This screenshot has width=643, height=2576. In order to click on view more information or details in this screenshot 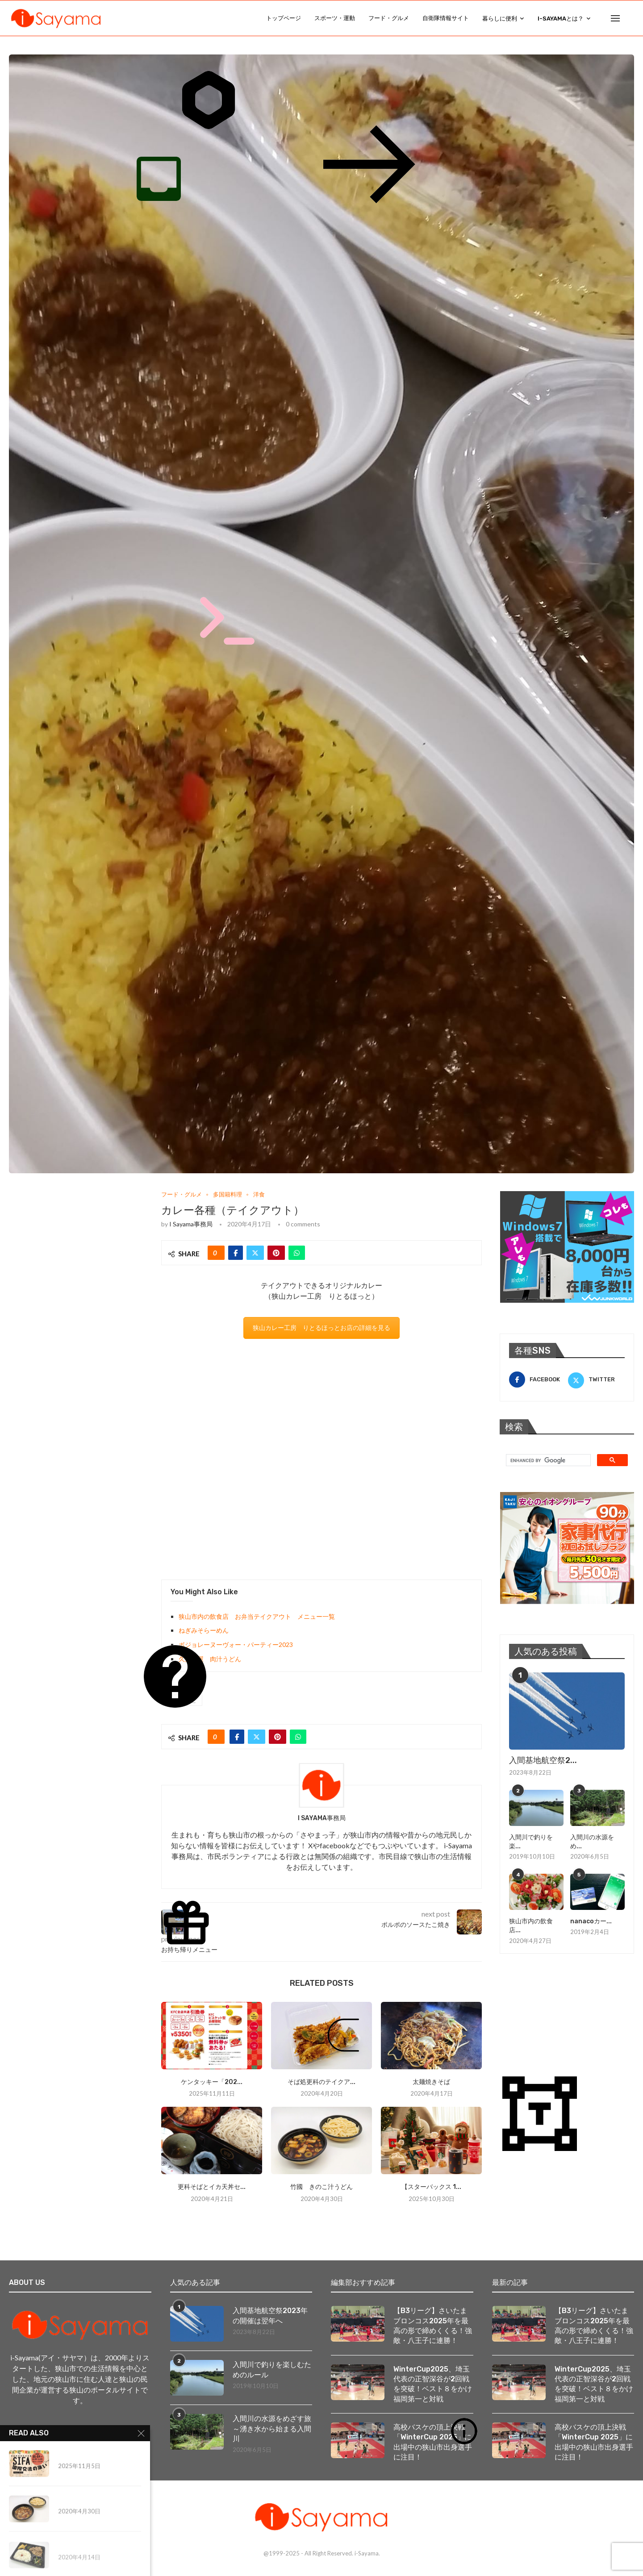, I will do `click(464, 2431)`.